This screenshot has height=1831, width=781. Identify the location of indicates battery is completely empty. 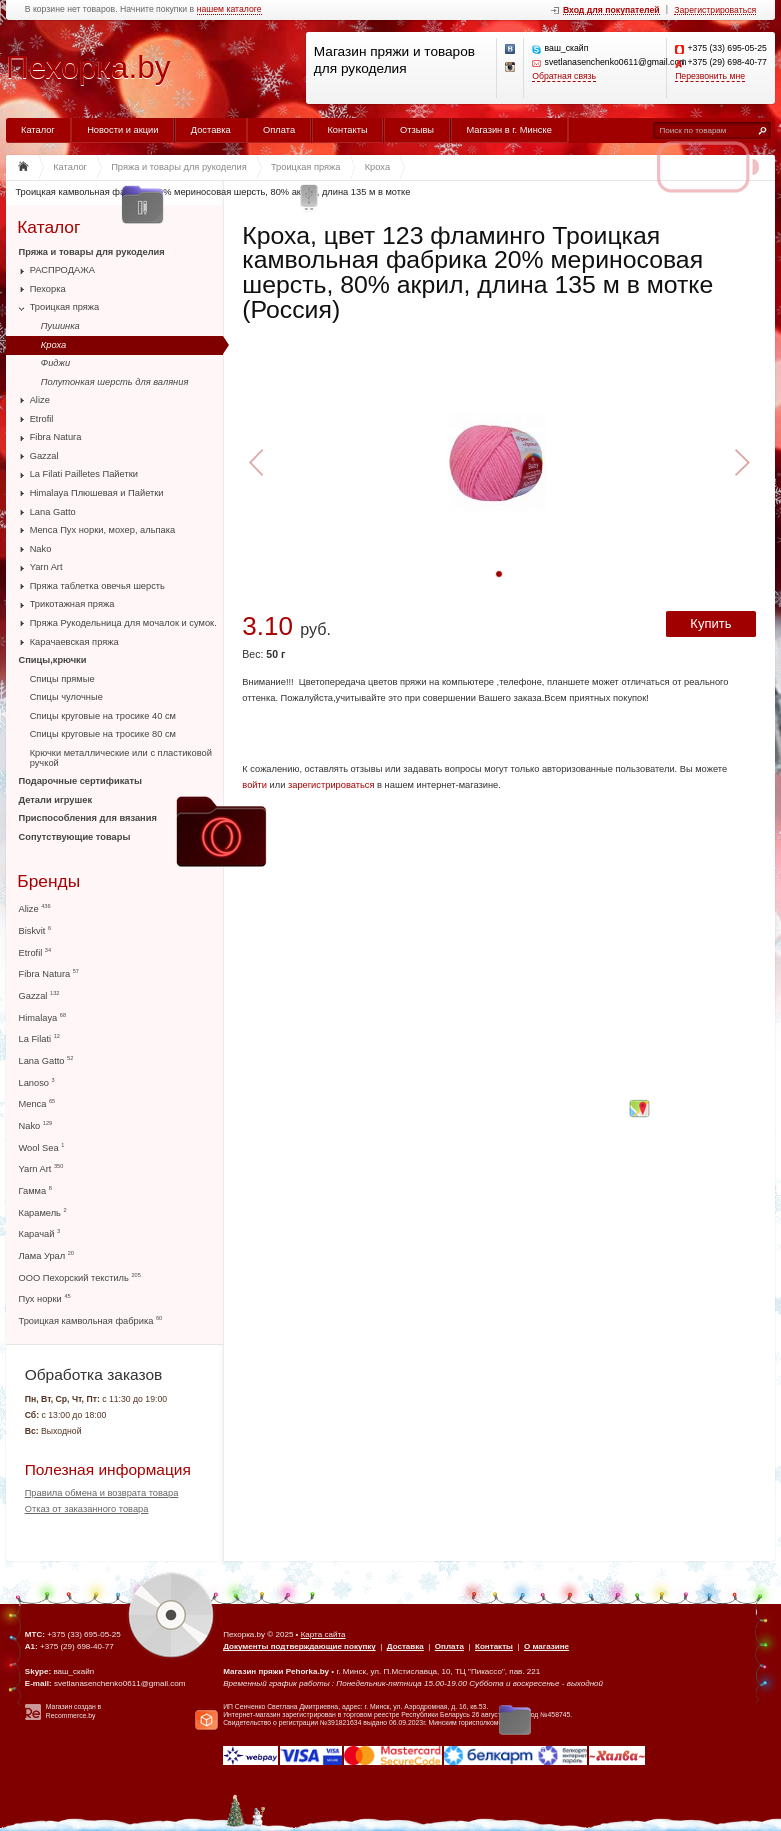
(708, 167).